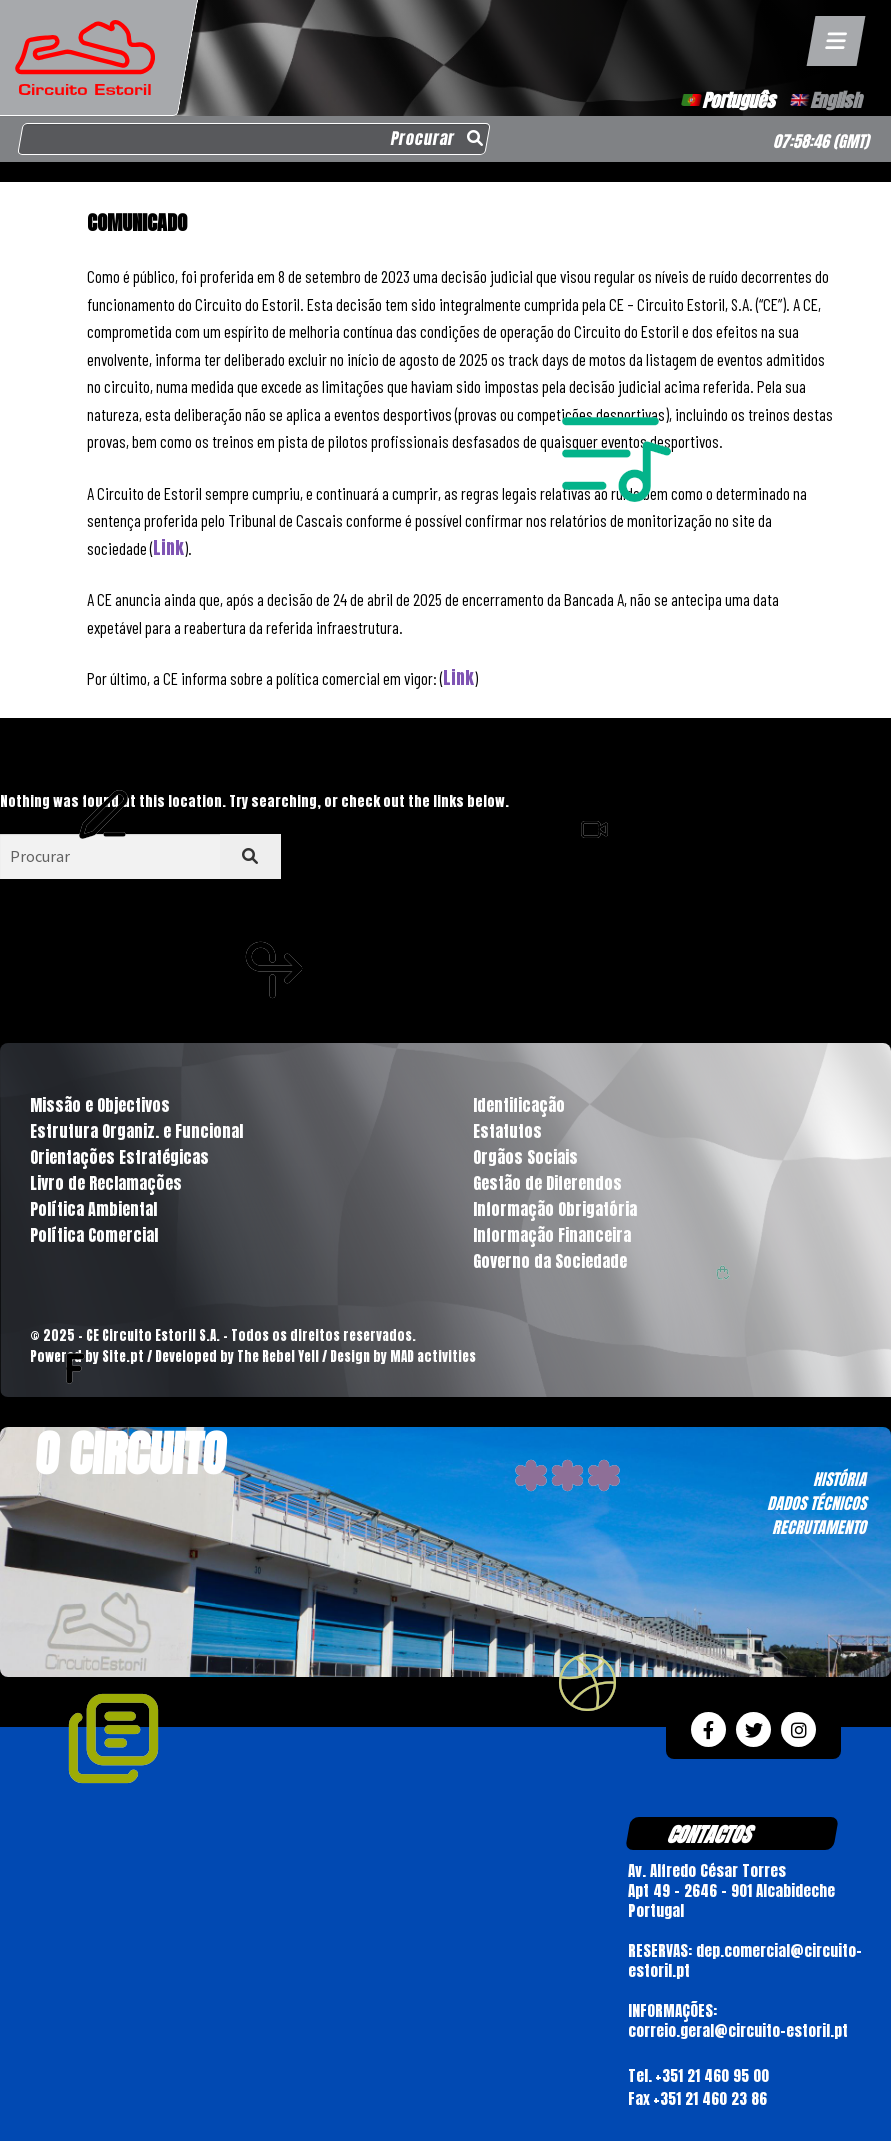 Image resolution: width=891 pixels, height=2141 pixels. Describe the element at coordinates (75, 1368) in the screenshot. I see `indicates a Facebook shortcut or link` at that location.